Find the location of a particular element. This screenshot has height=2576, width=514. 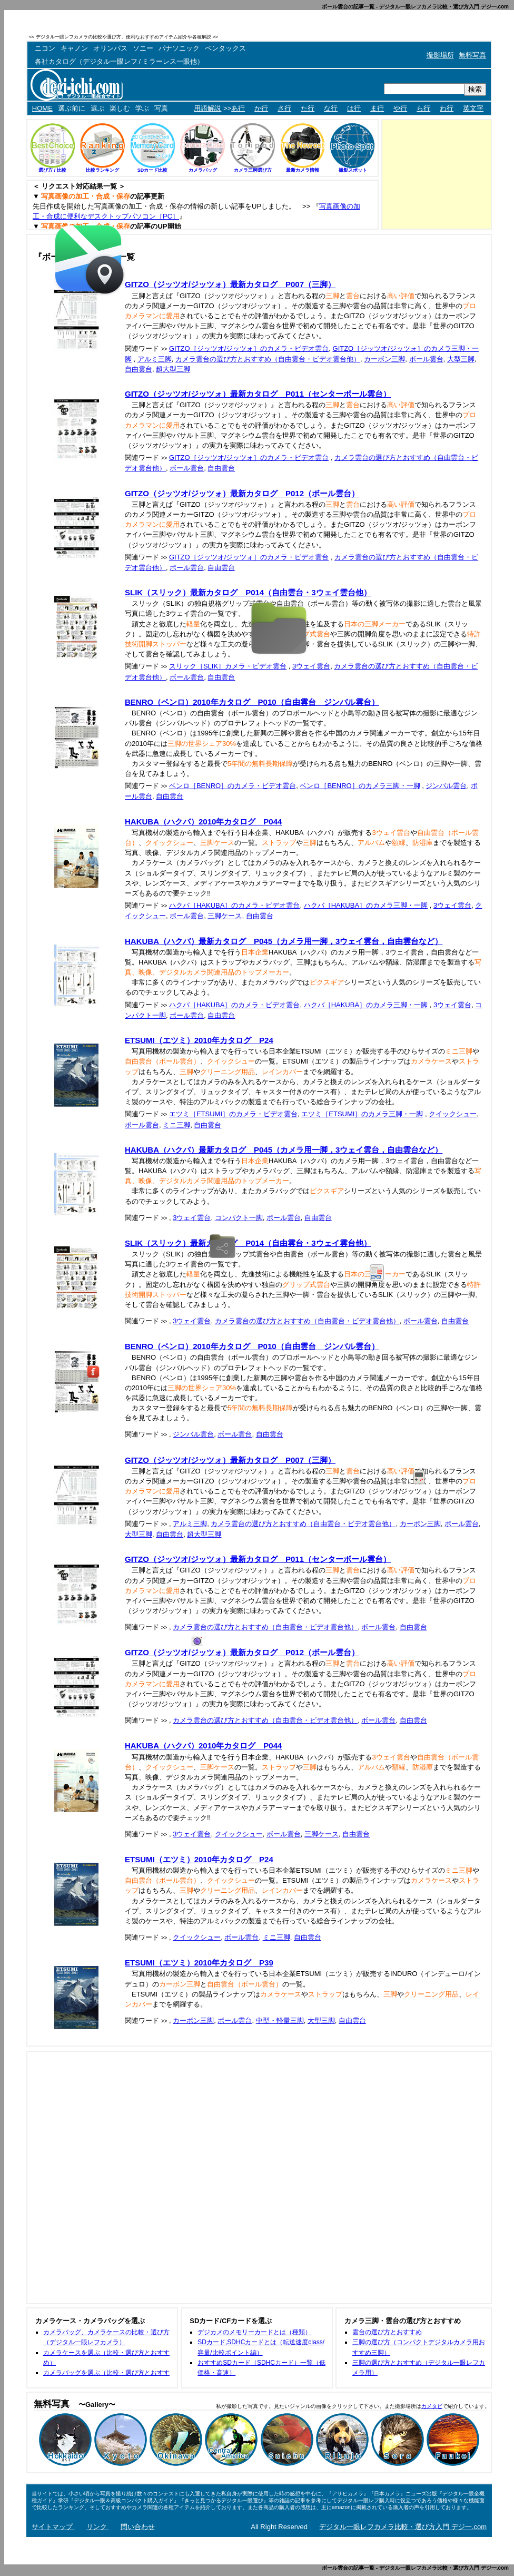

access your public shared folder is located at coordinates (222, 1246).